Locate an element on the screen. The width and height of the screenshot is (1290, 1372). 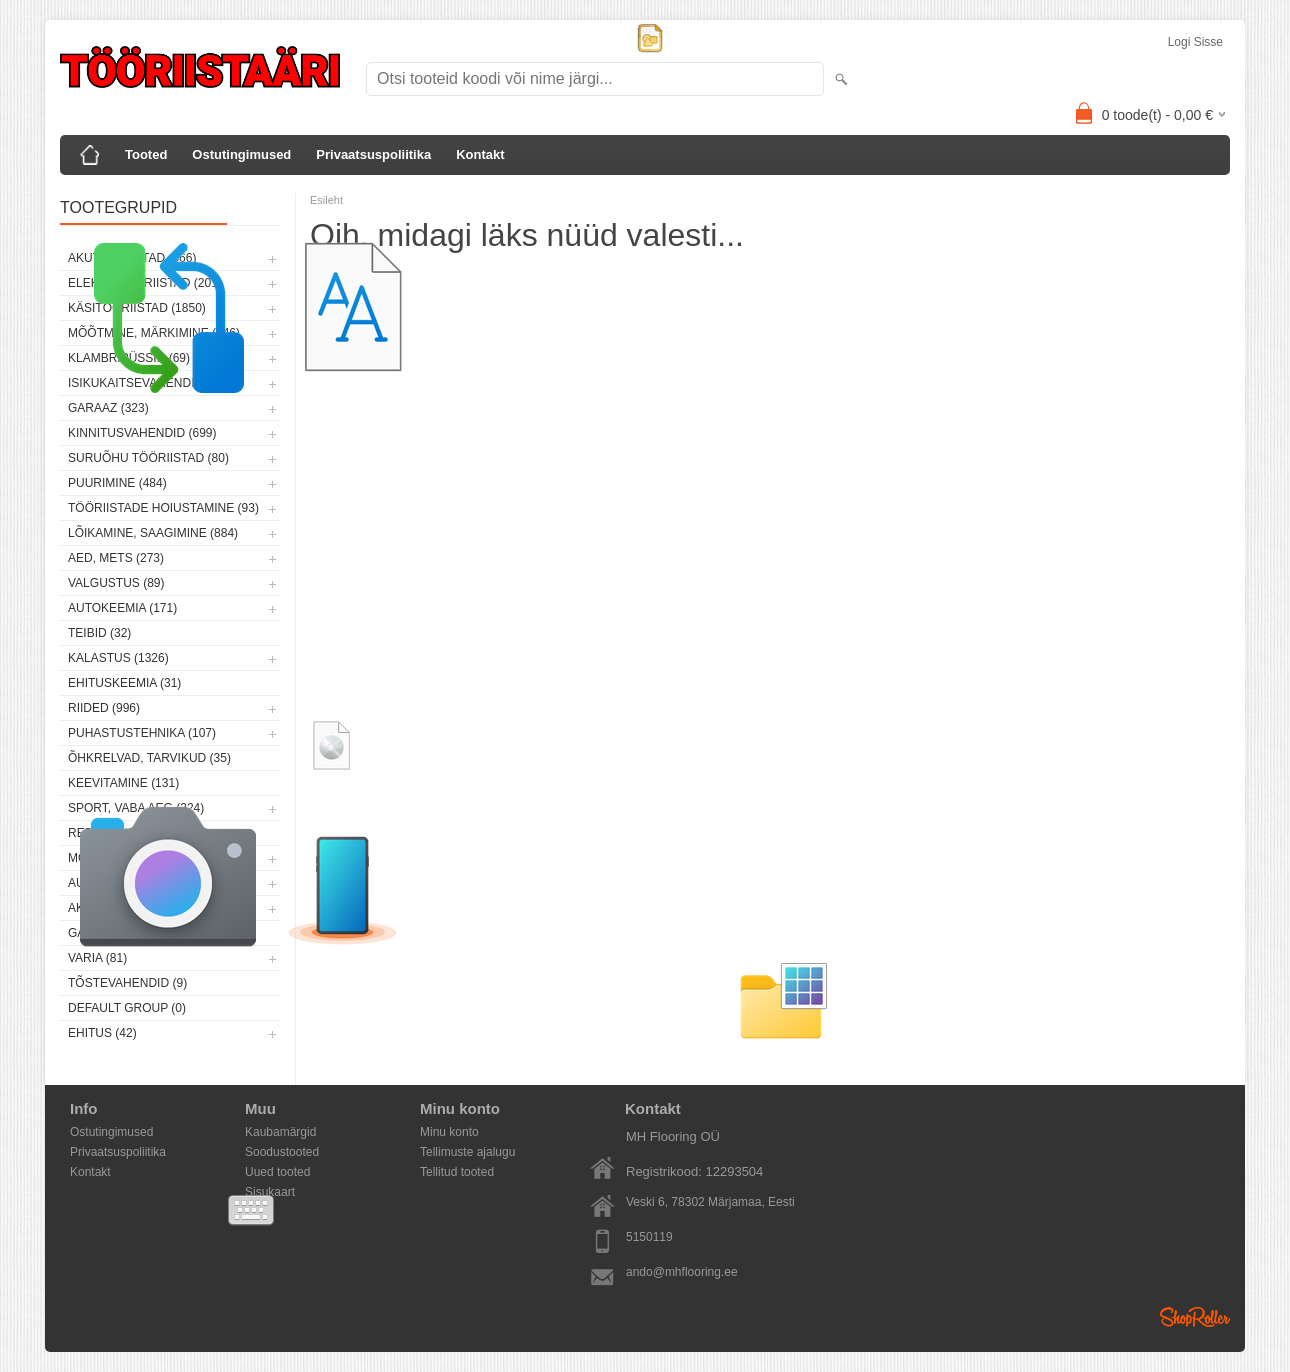
open the camera app is located at coordinates (168, 877).